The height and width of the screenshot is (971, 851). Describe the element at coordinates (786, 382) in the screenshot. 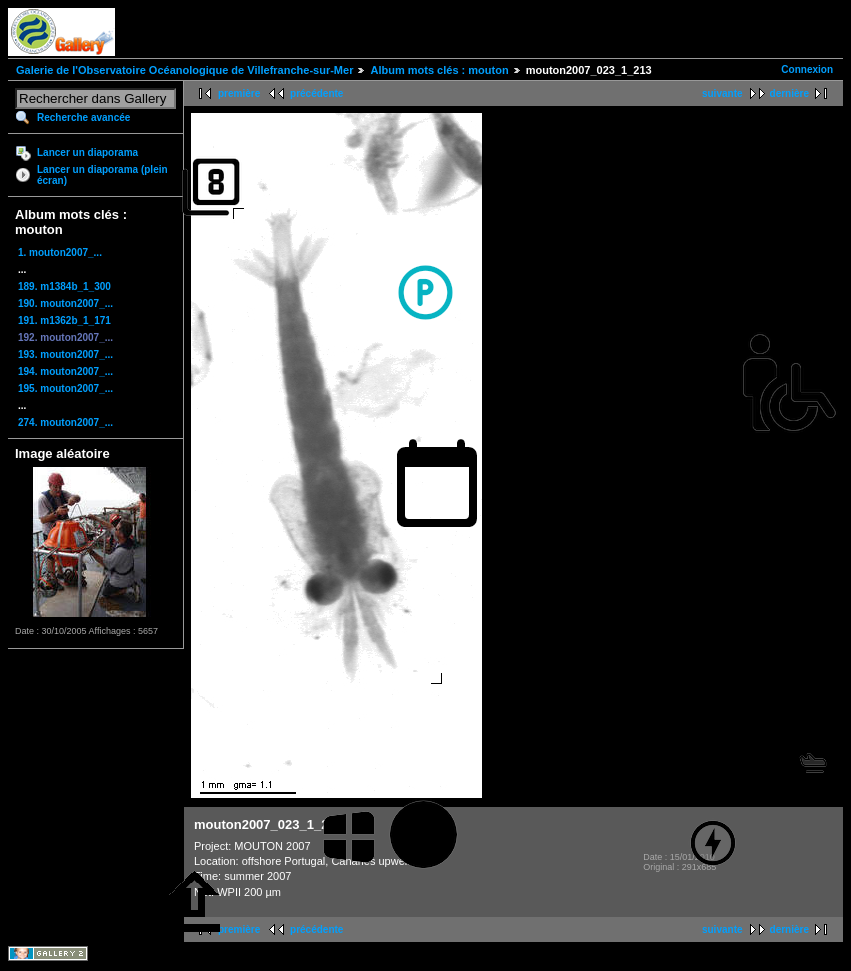

I see `wheelchair accessible pickup location` at that location.